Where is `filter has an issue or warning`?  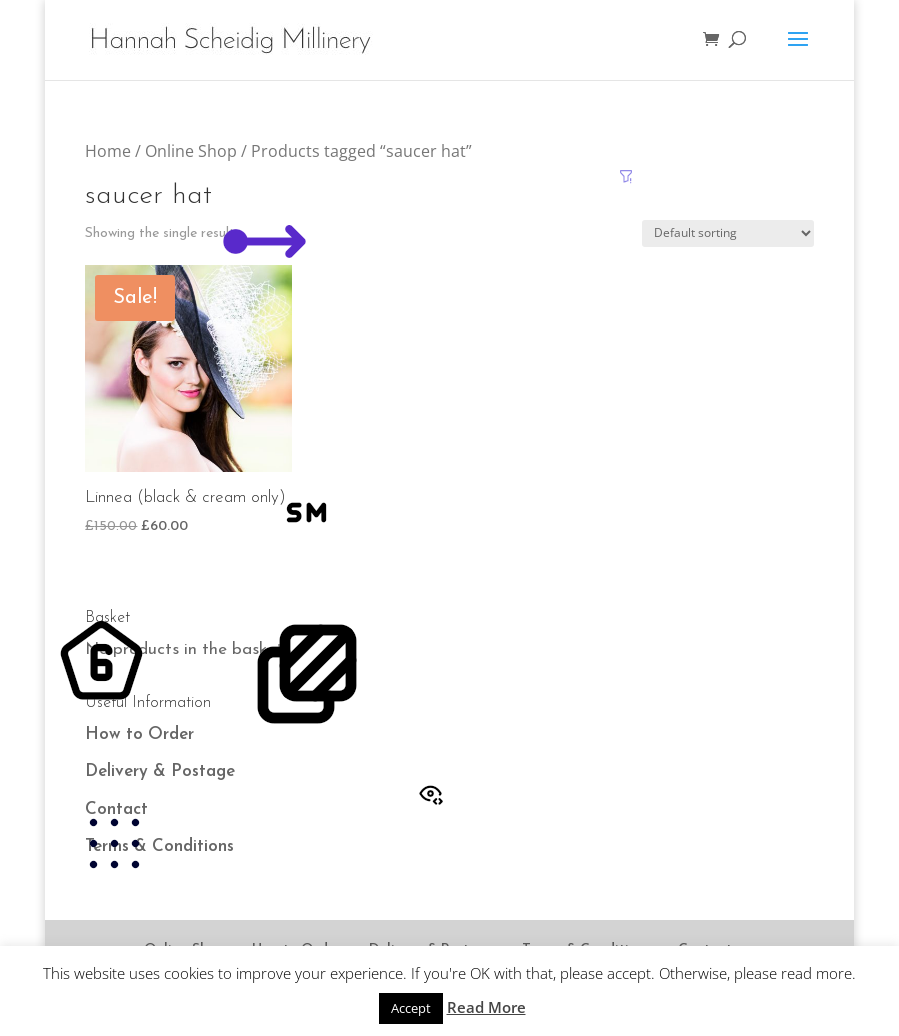 filter has an issue or warning is located at coordinates (626, 176).